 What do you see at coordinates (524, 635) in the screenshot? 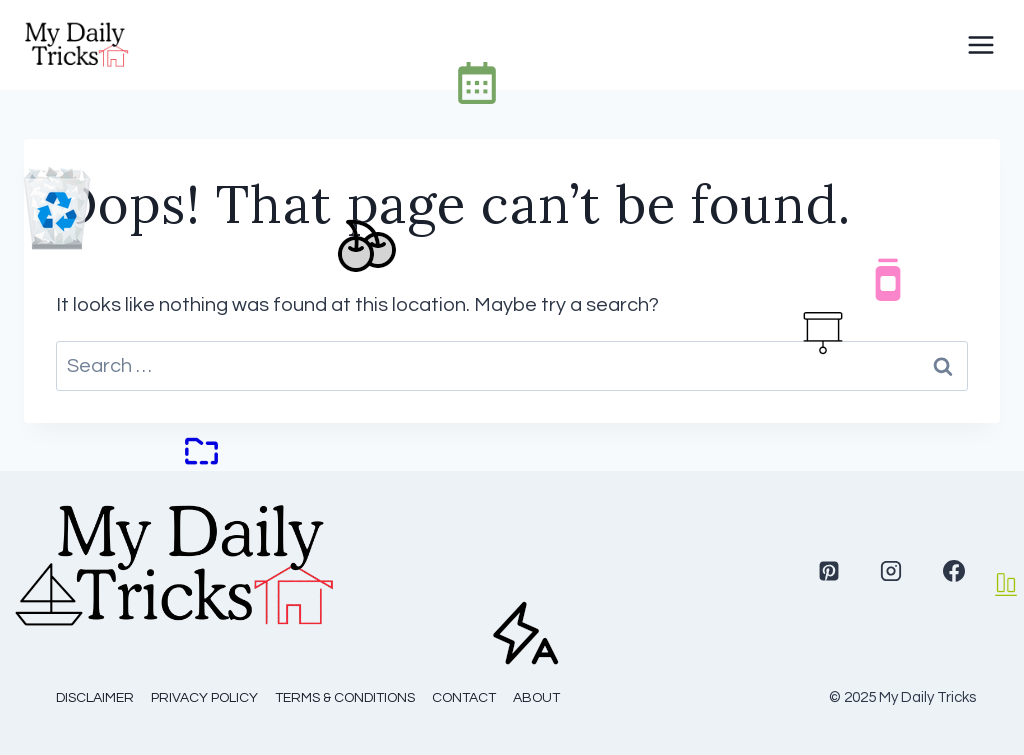
I see `toggle auto-flash mode for camera` at bounding box center [524, 635].